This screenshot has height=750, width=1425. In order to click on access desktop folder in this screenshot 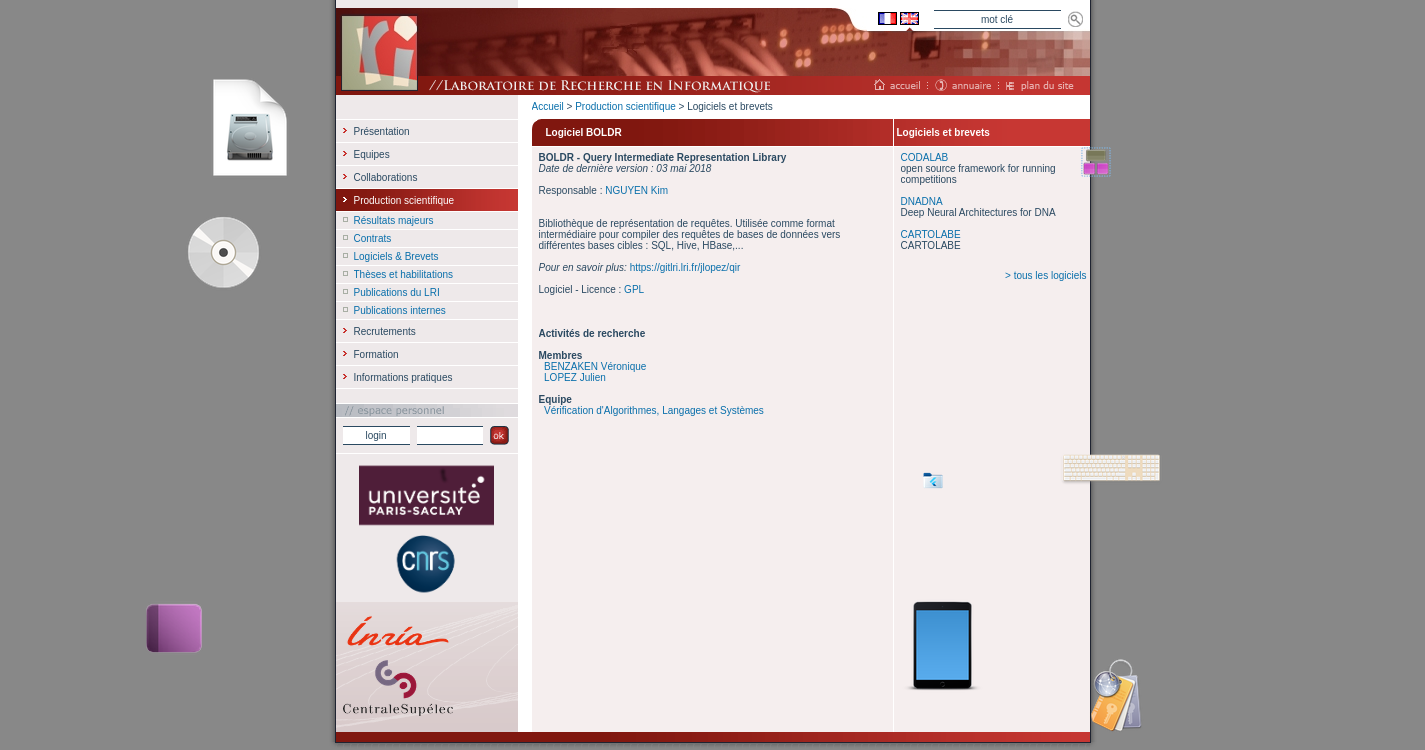, I will do `click(174, 627)`.